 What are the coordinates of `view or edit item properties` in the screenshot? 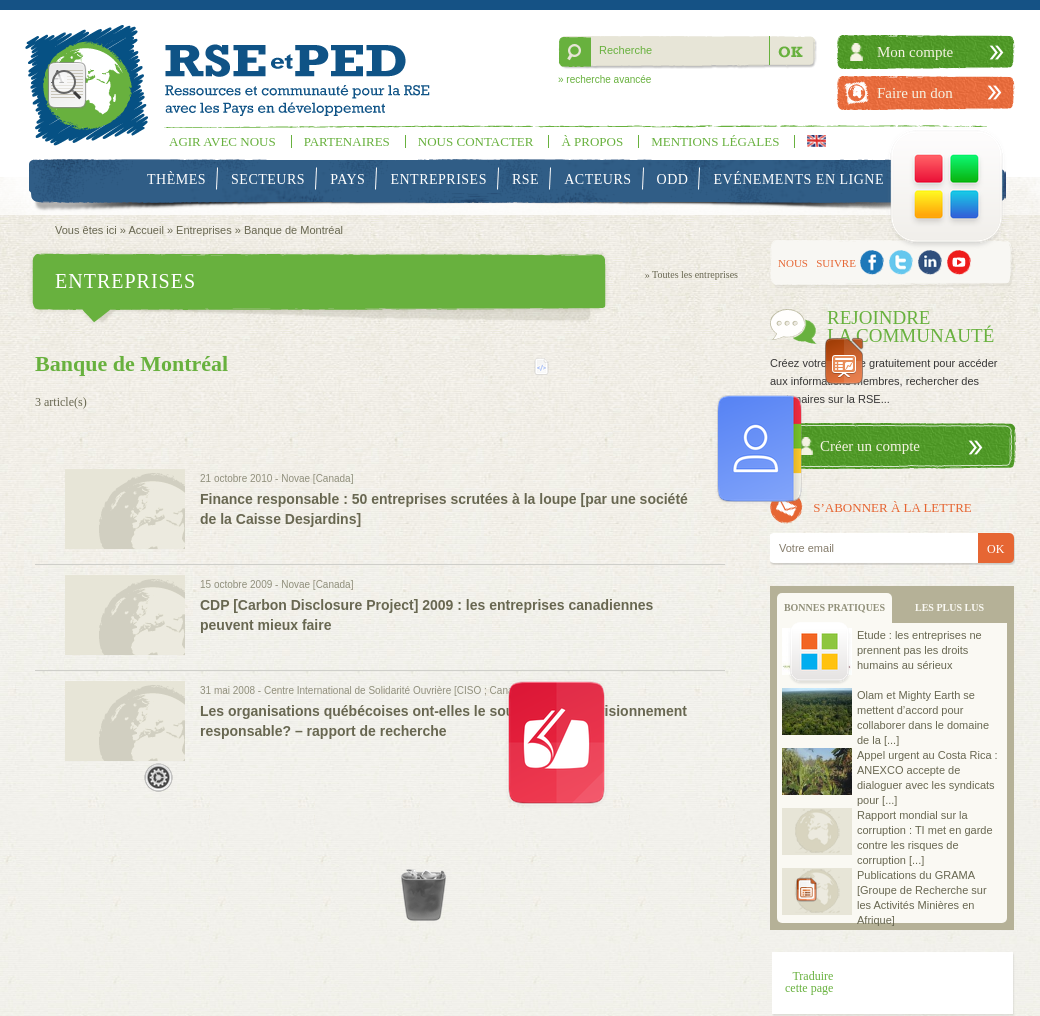 It's located at (158, 777).